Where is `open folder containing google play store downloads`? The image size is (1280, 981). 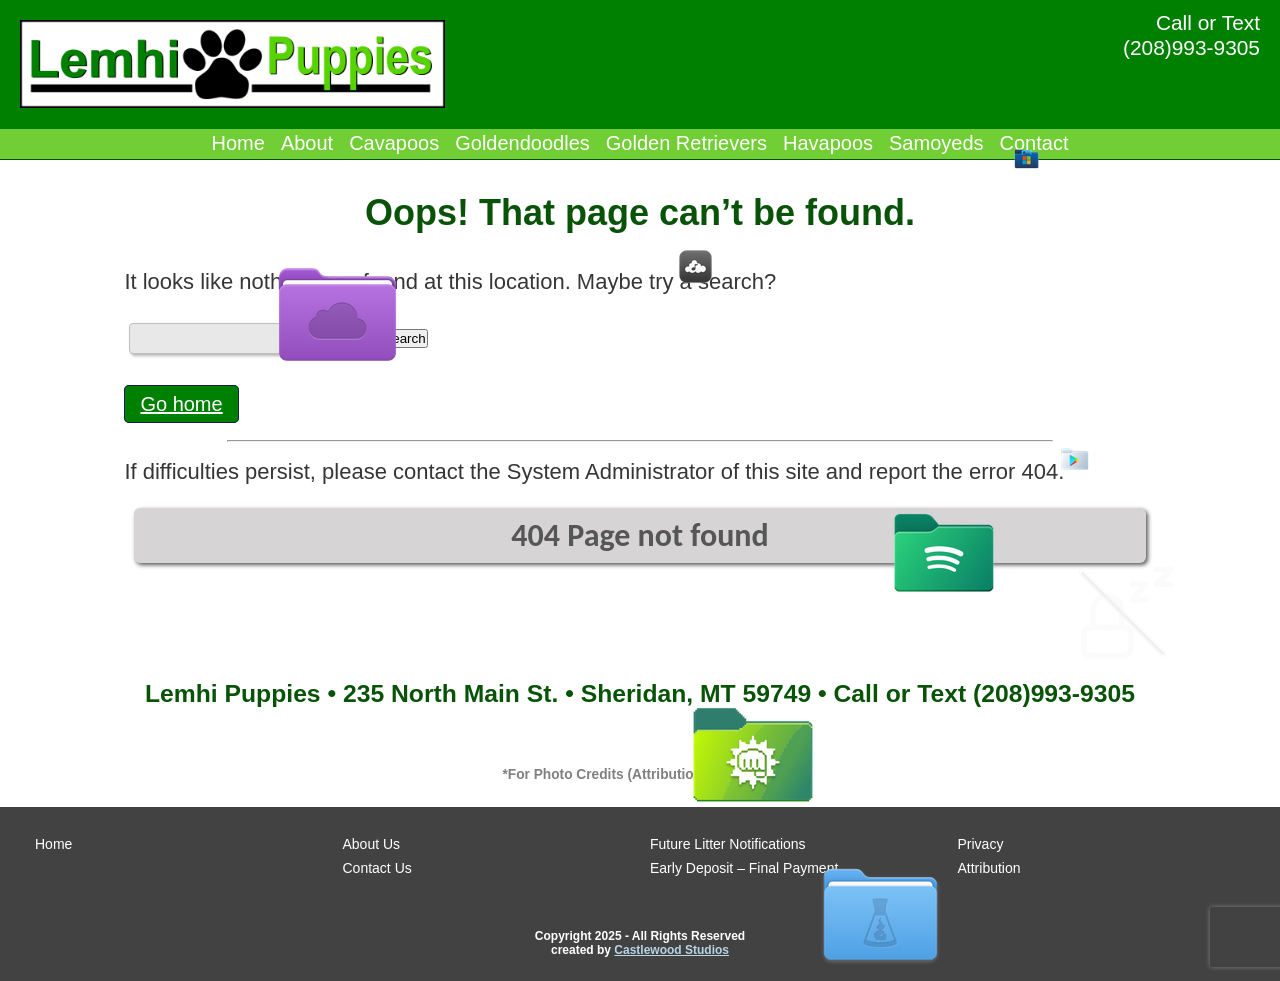 open folder containing google play store downloads is located at coordinates (1074, 459).